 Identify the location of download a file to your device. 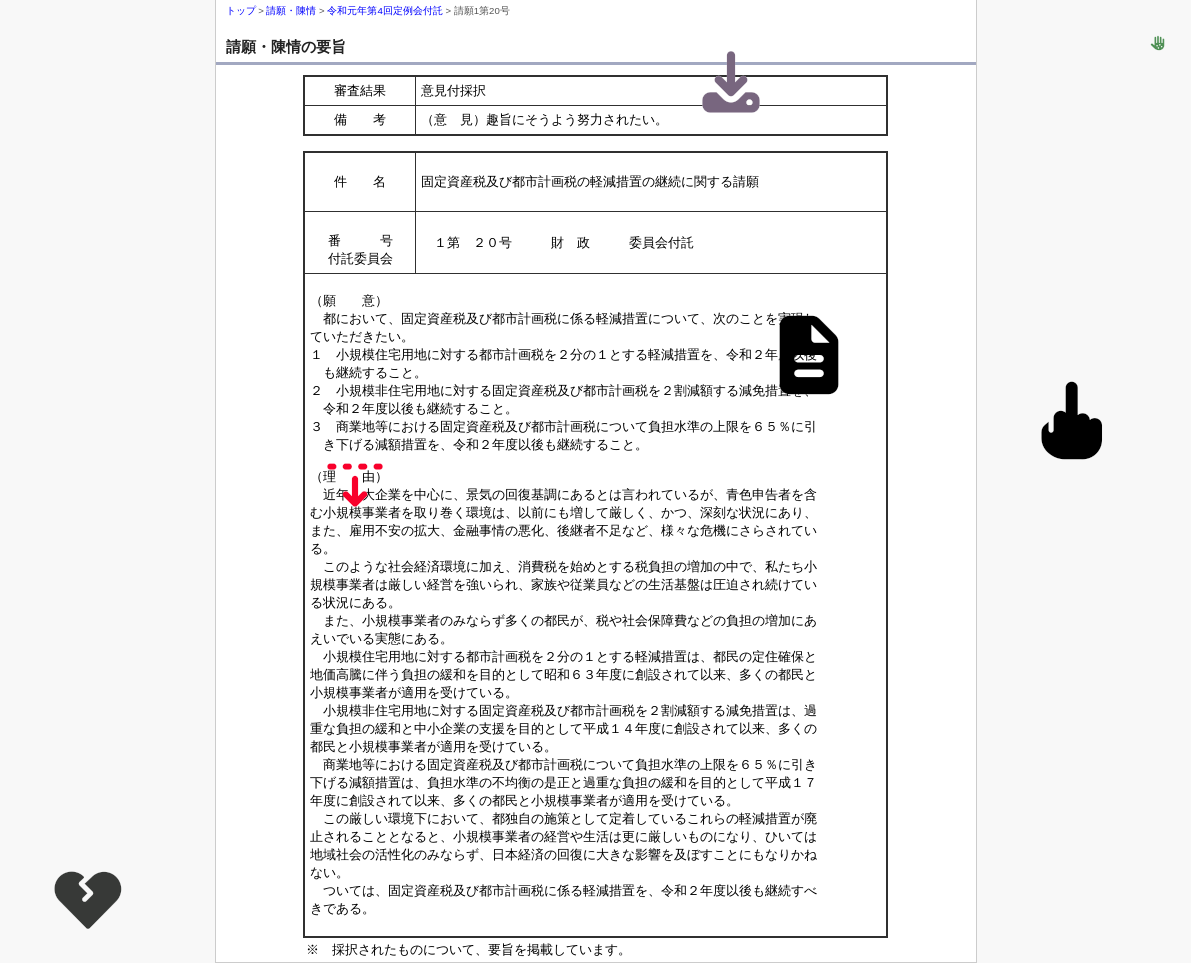
(731, 84).